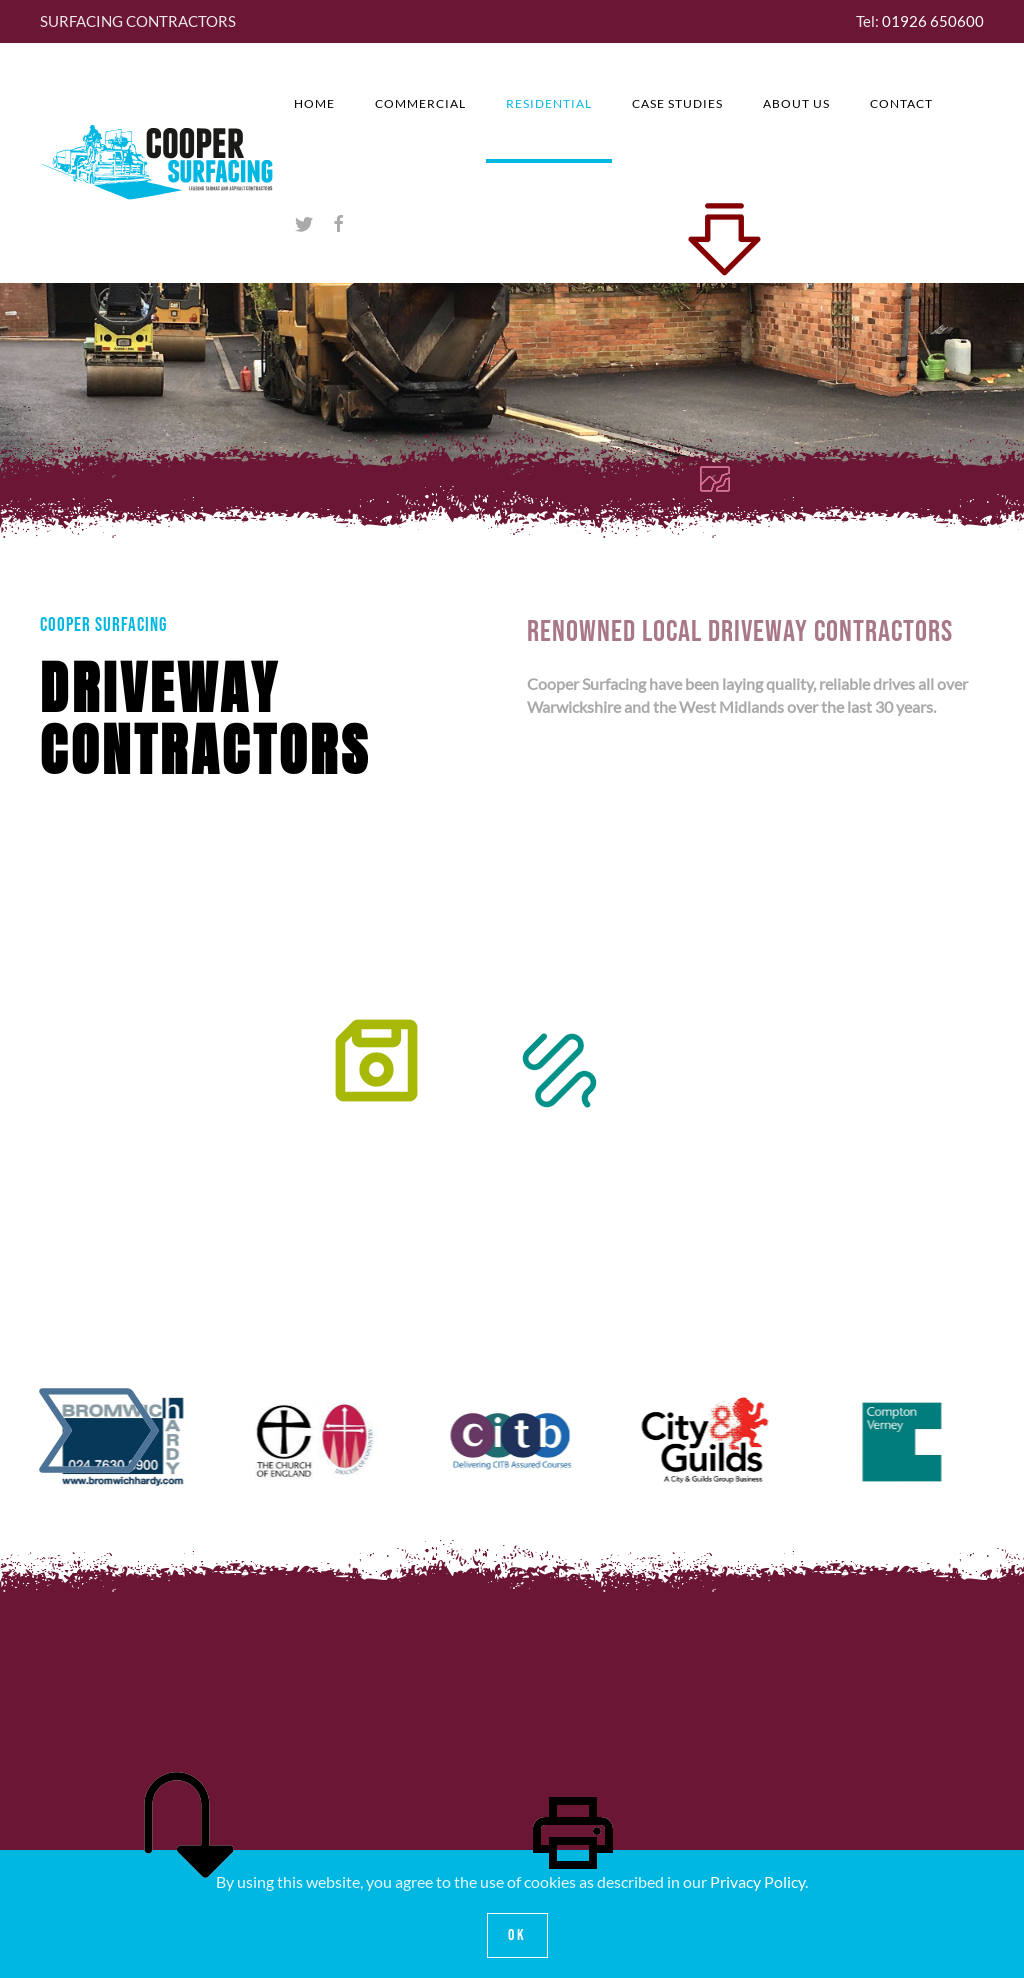 The image size is (1024, 1978). I want to click on access freehand drawing or annotation tools, so click(559, 1070).